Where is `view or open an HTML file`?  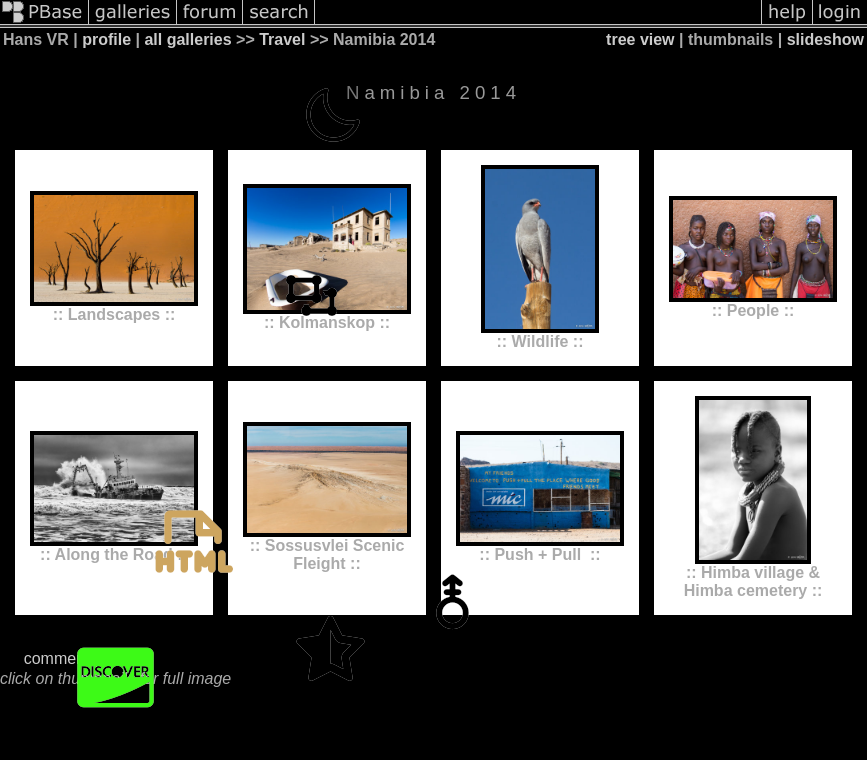
view or open an HTML file is located at coordinates (193, 544).